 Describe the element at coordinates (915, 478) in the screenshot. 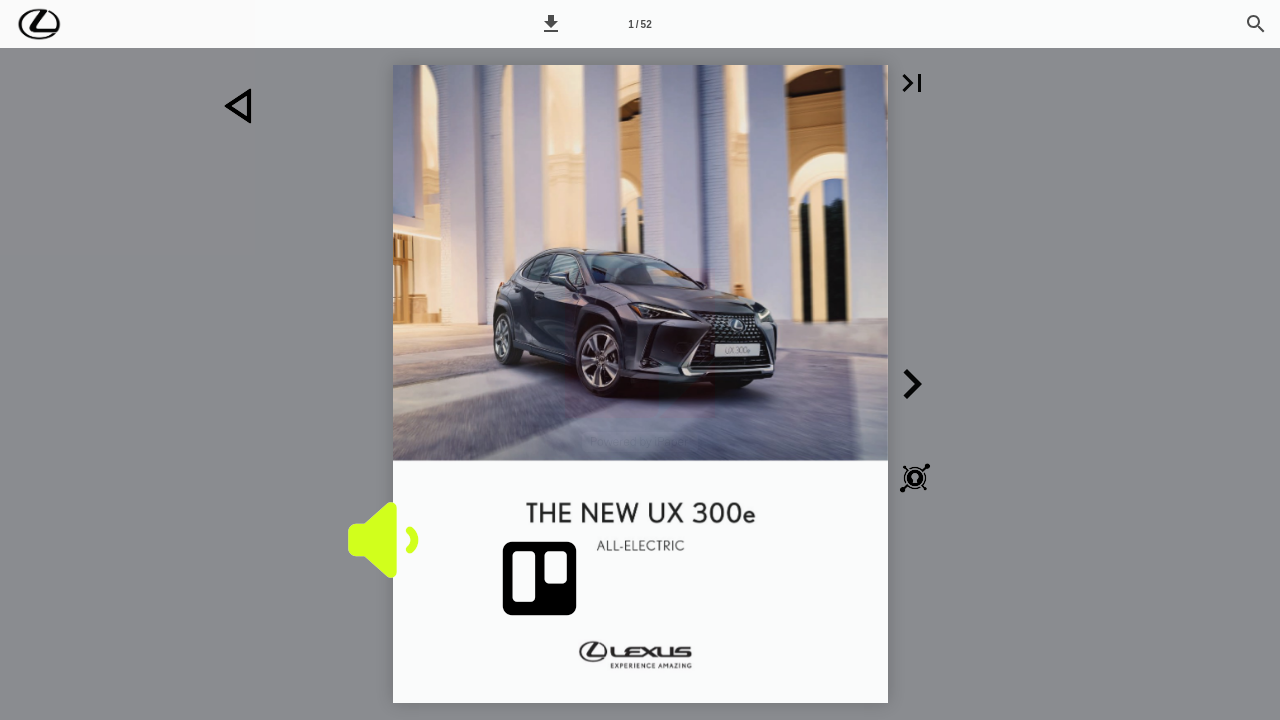

I see `keycdn logo - a content delivery network service` at that location.